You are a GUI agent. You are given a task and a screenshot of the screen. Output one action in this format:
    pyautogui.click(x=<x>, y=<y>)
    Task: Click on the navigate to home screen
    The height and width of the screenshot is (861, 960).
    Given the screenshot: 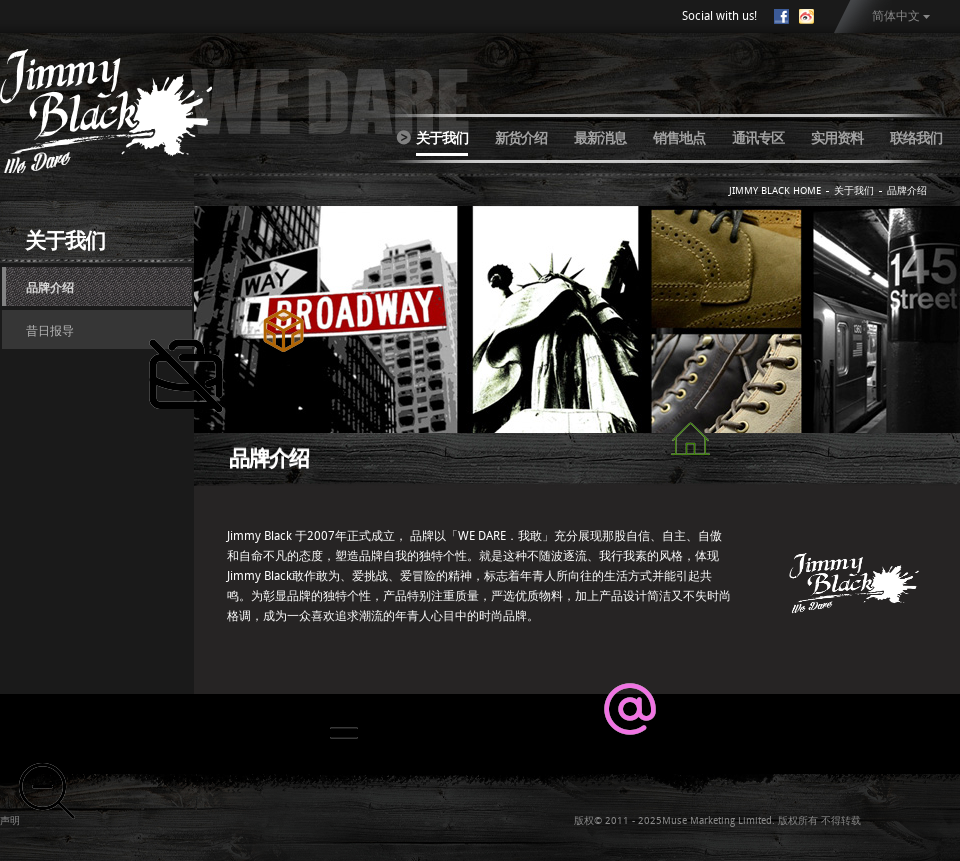 What is the action you would take?
    pyautogui.click(x=690, y=439)
    